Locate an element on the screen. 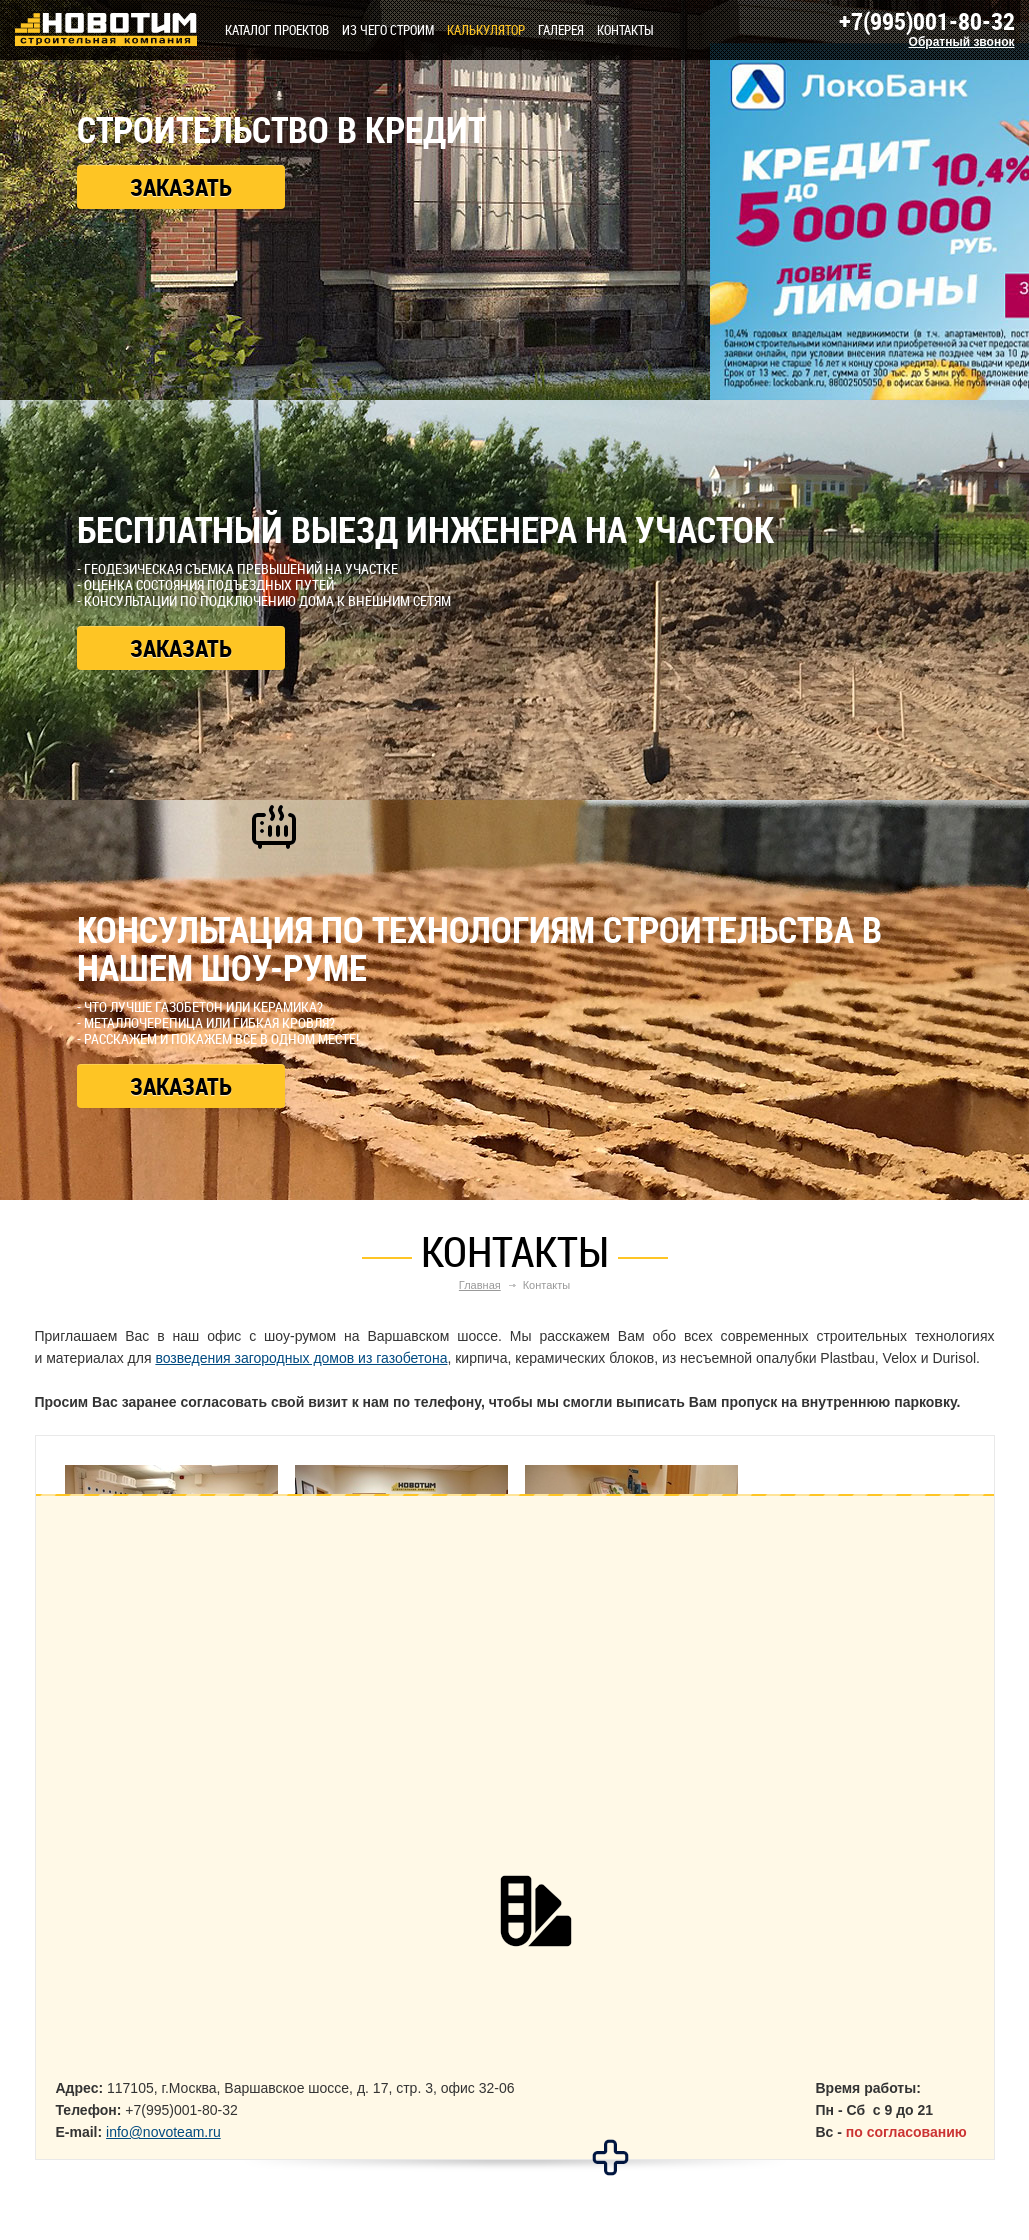  access health or medical features is located at coordinates (610, 2157).